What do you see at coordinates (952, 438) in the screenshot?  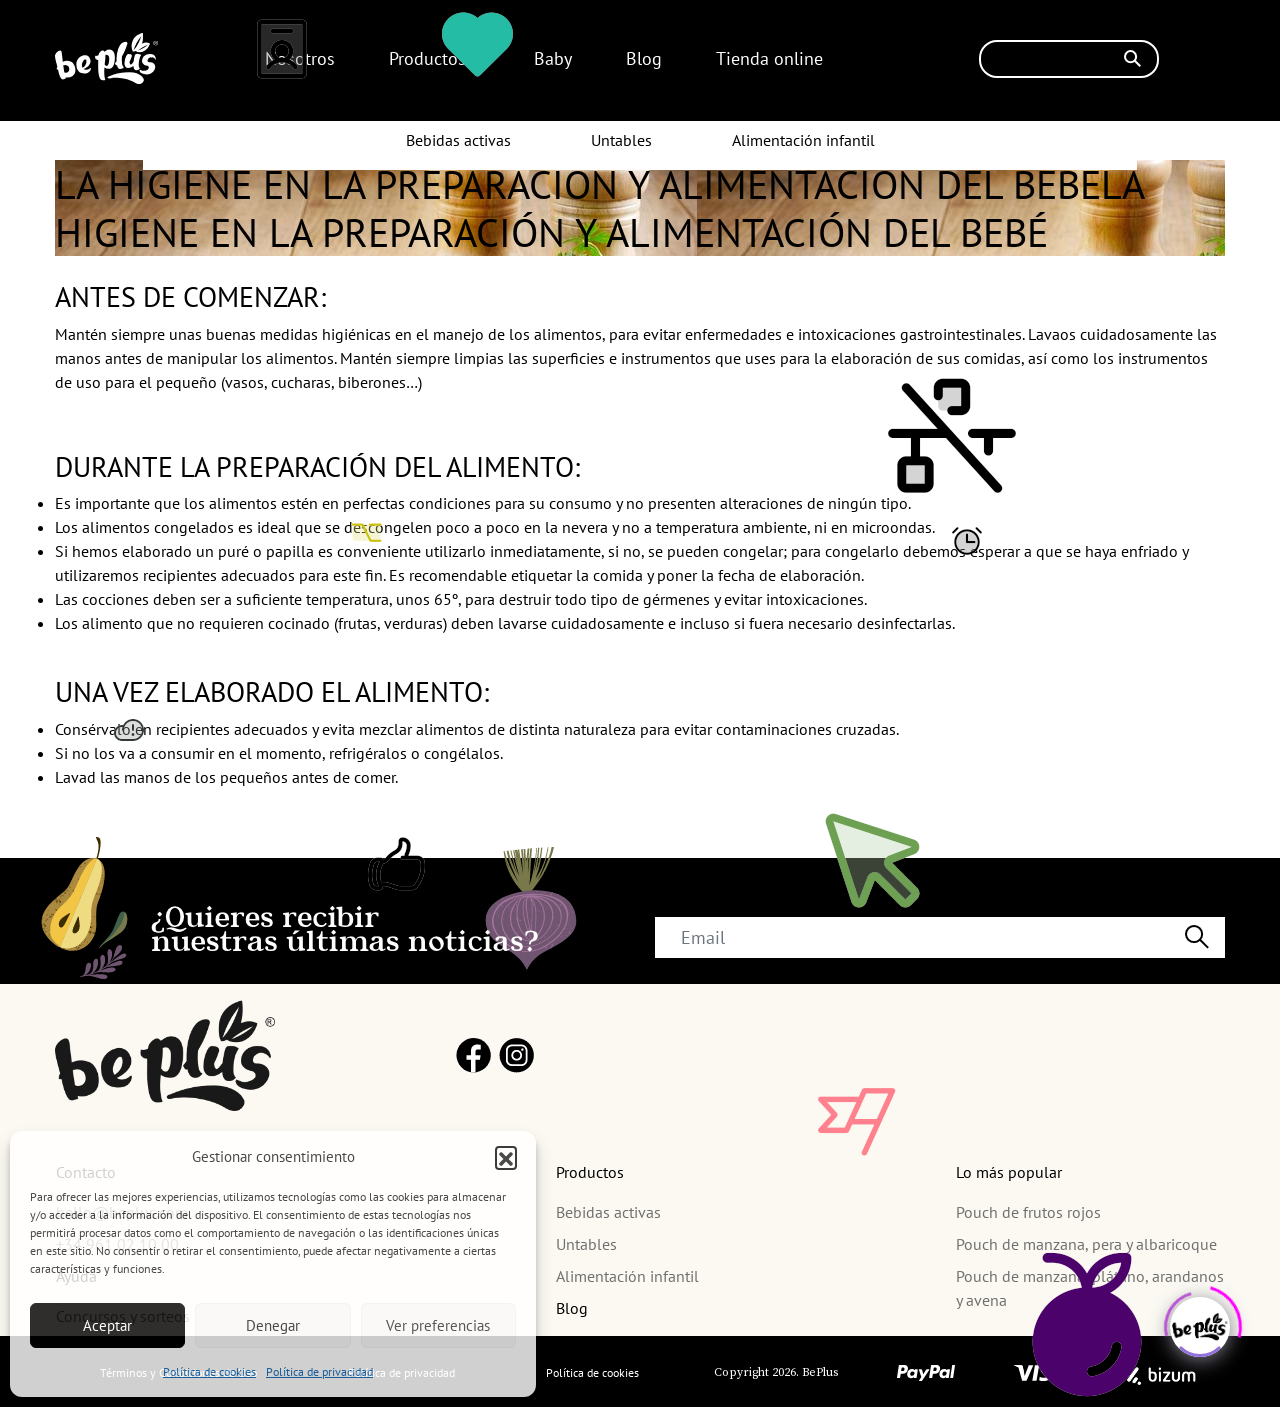 I see `network connection unavailable` at bounding box center [952, 438].